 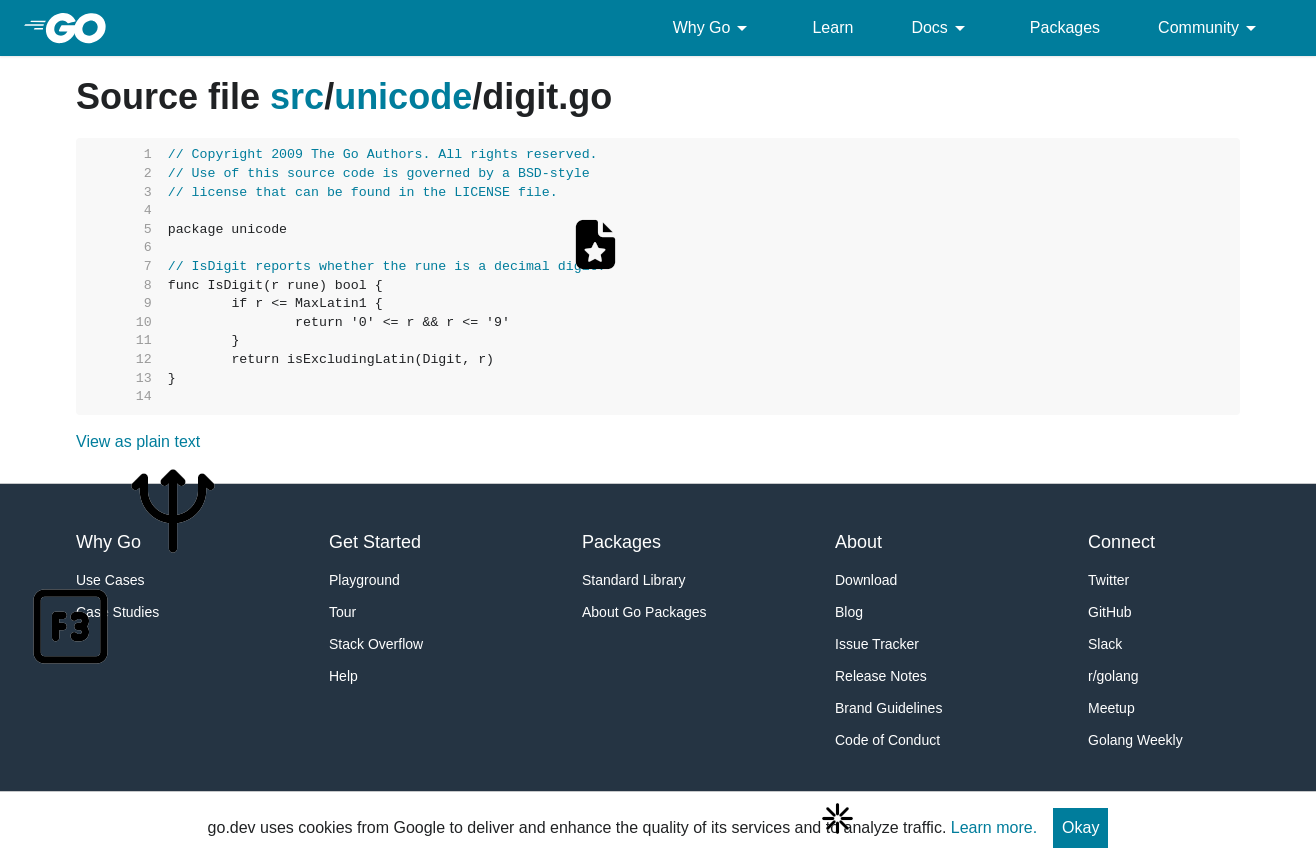 I want to click on view starred or favorite files, so click(x=595, y=244).